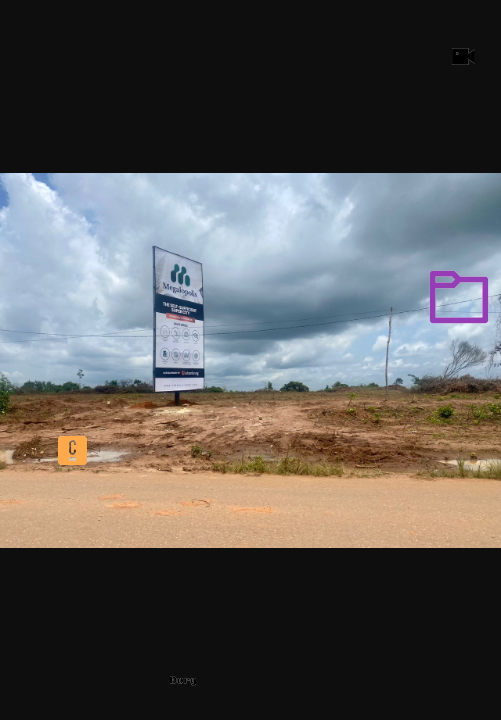 The height and width of the screenshot is (720, 501). What do you see at coordinates (72, 450) in the screenshot?
I see `camunda platform logo` at bounding box center [72, 450].